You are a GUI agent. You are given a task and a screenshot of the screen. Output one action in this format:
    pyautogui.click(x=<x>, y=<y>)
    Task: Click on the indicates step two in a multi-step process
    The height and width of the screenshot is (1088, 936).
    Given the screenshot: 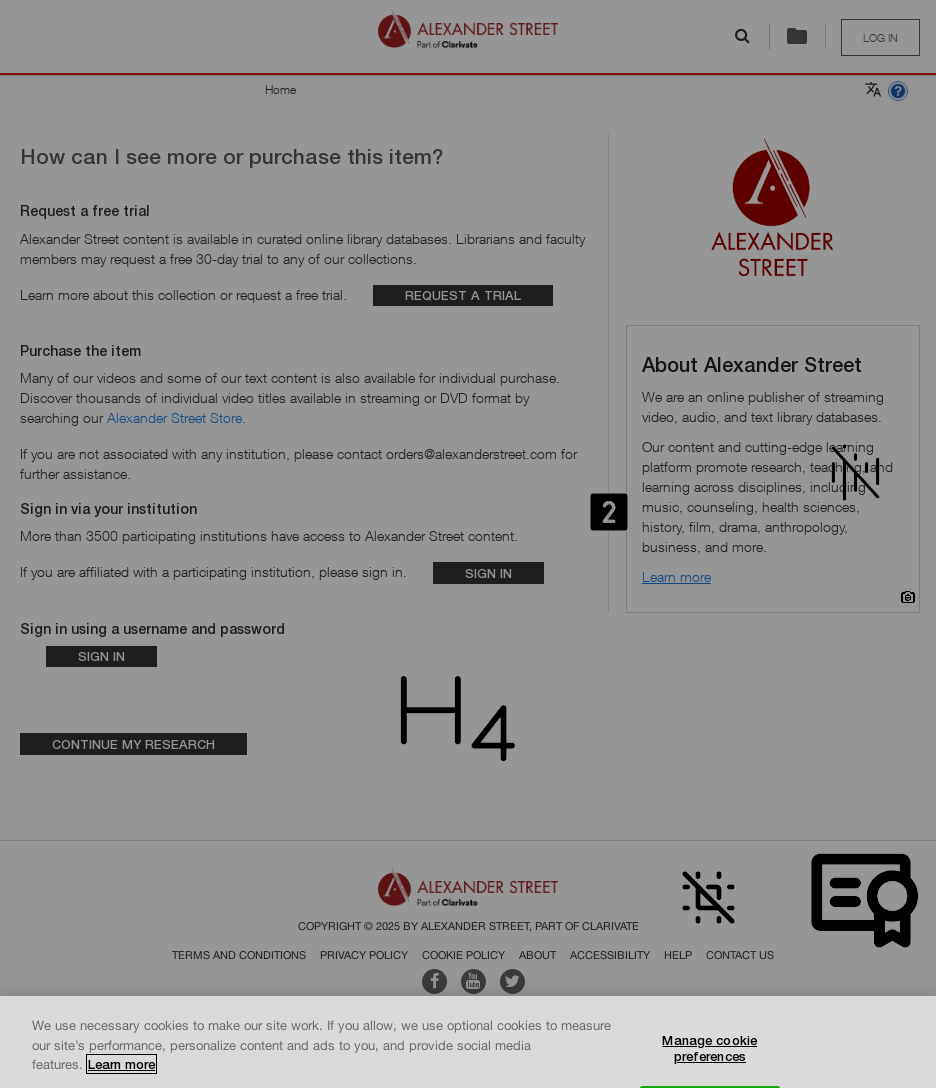 What is the action you would take?
    pyautogui.click(x=609, y=512)
    